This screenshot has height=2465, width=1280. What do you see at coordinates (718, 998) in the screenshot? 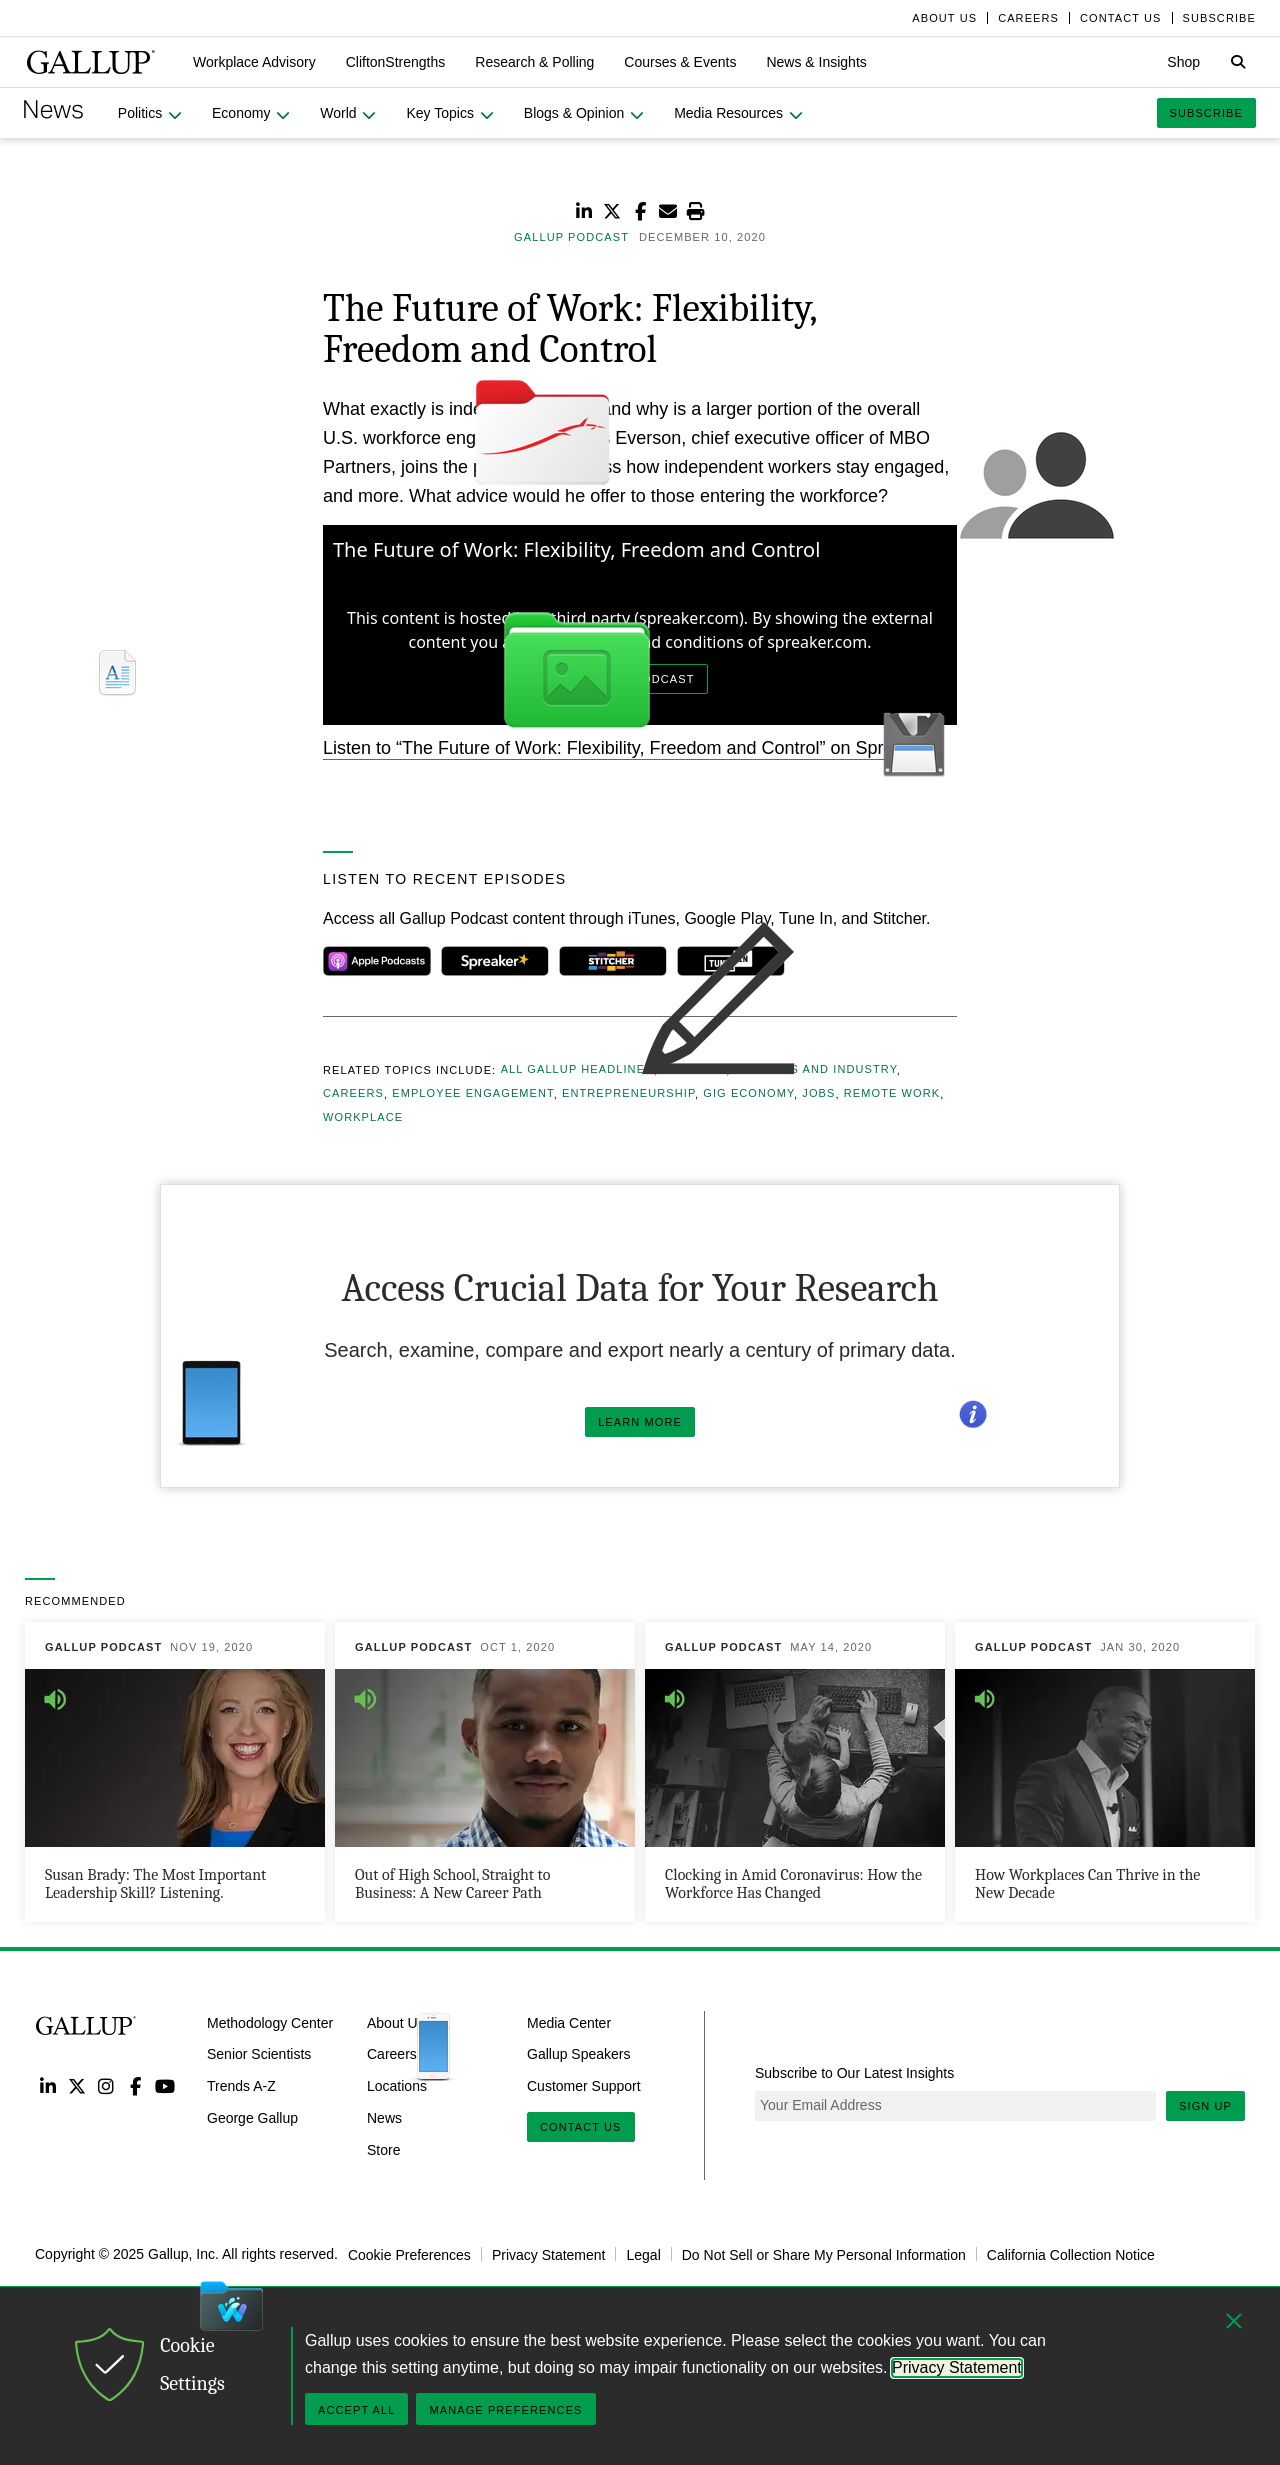
I see `edit app launcher settings` at bounding box center [718, 998].